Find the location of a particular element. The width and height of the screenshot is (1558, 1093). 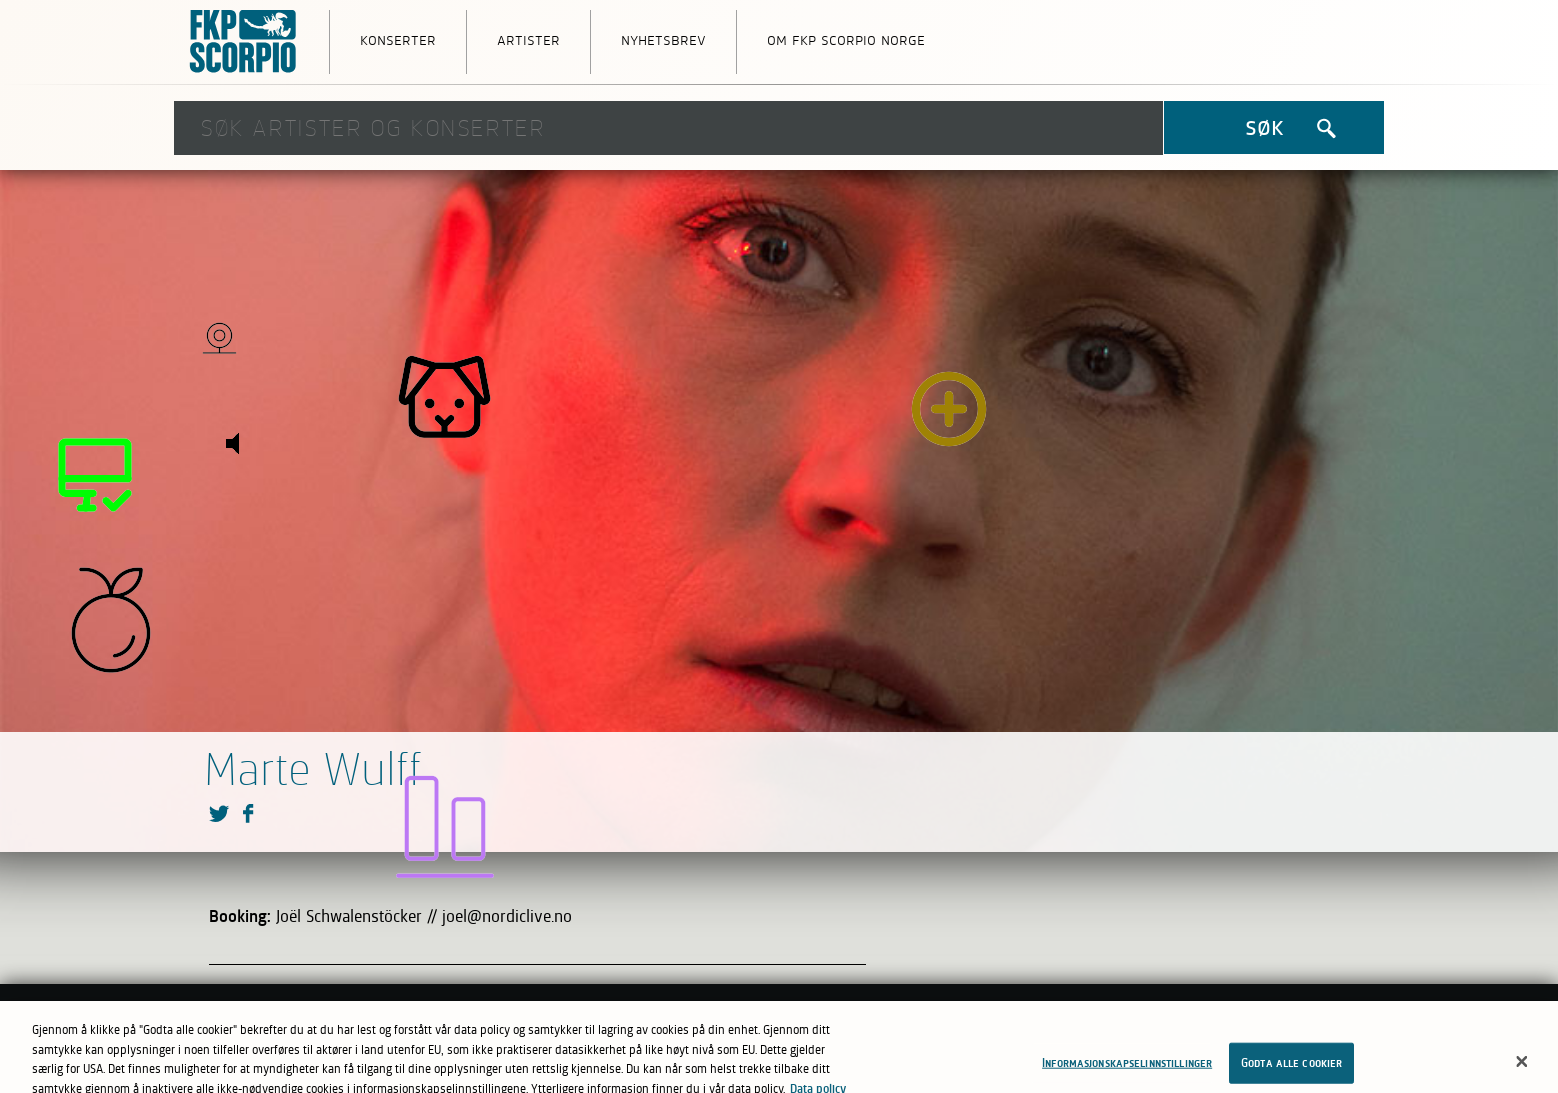

add a new item is located at coordinates (949, 409).